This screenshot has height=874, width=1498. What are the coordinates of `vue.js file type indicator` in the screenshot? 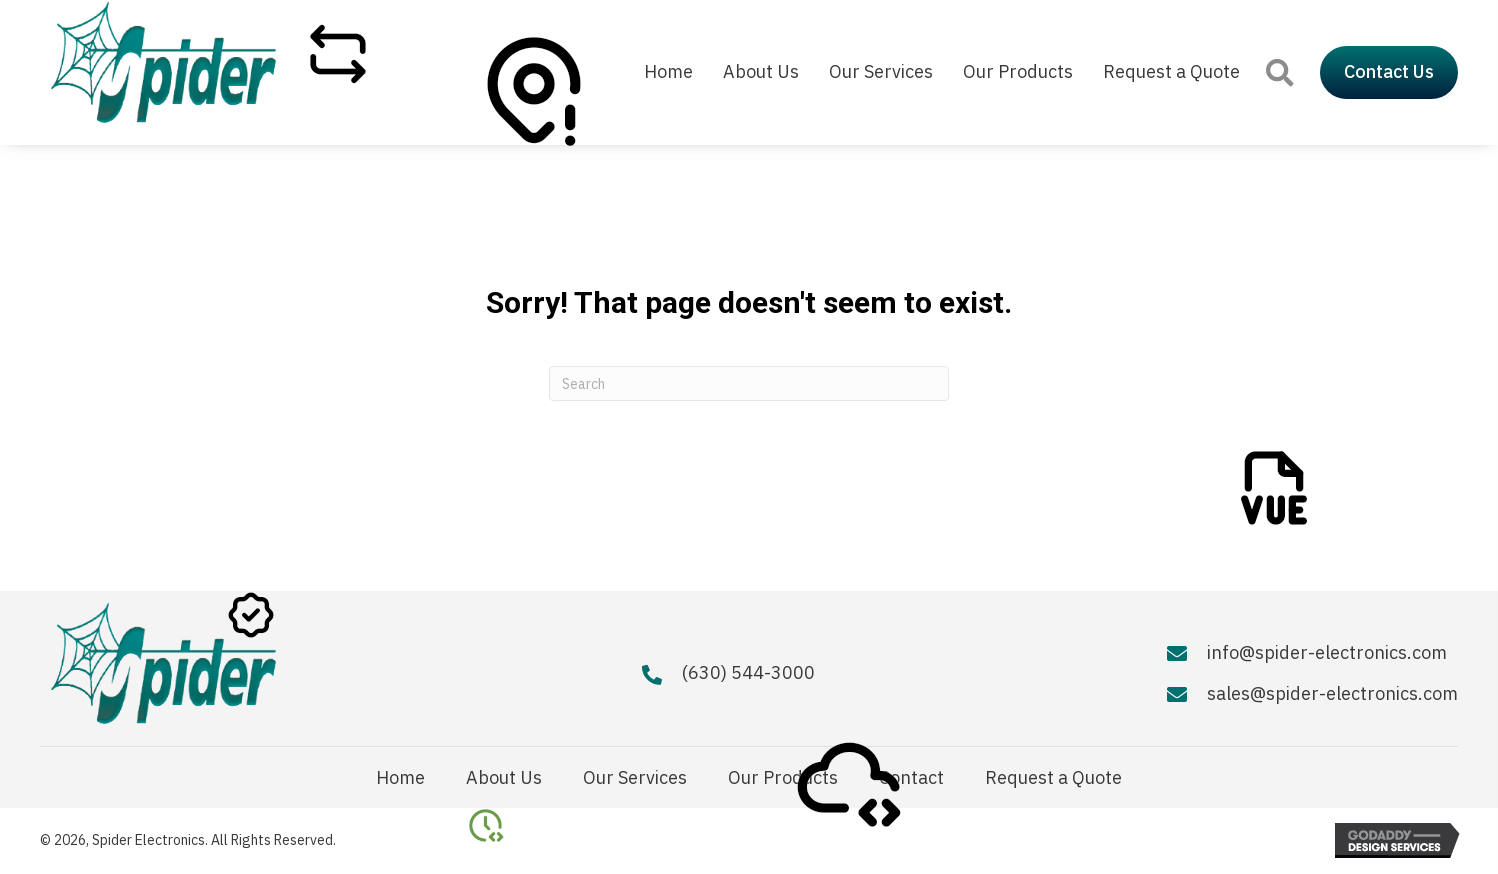 It's located at (1274, 488).